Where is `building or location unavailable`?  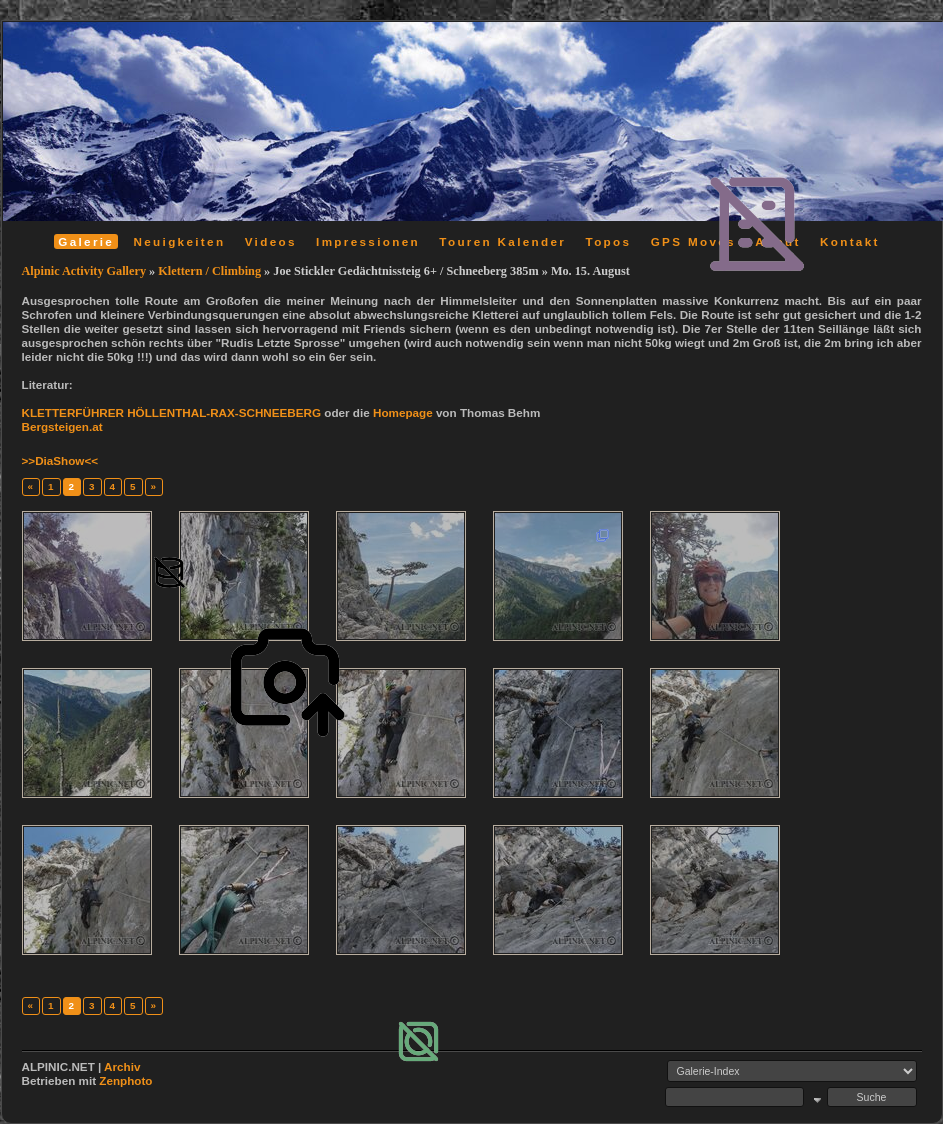 building or location unavailable is located at coordinates (757, 224).